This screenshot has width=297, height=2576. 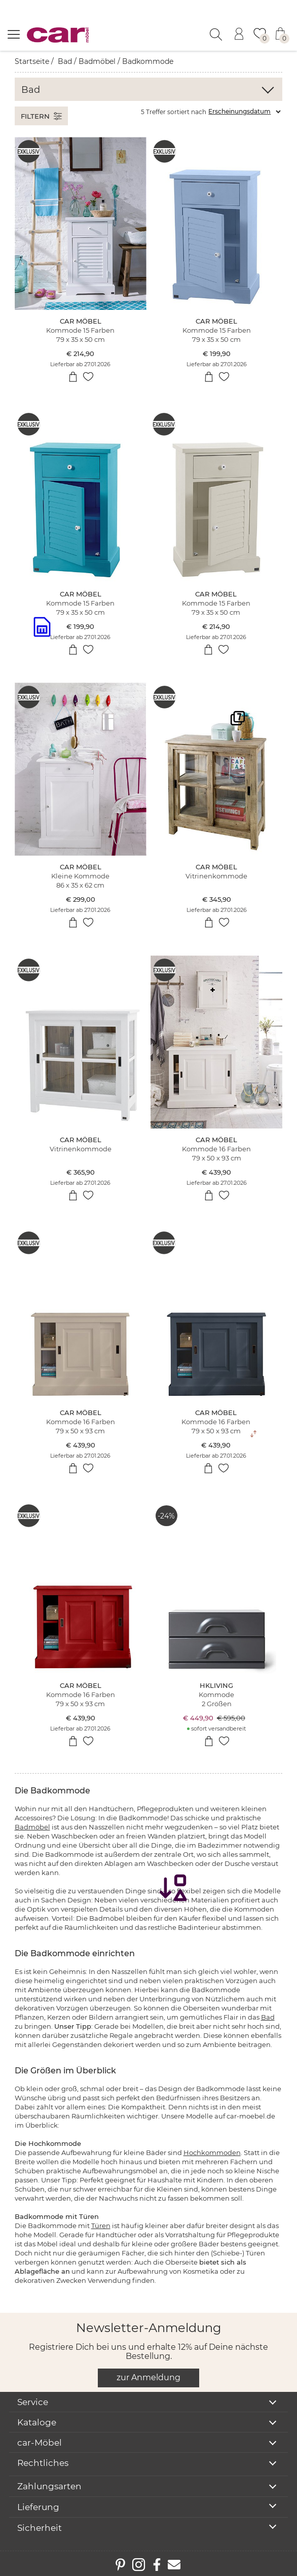 I want to click on view item 7 in a collection or stack, so click(x=238, y=718).